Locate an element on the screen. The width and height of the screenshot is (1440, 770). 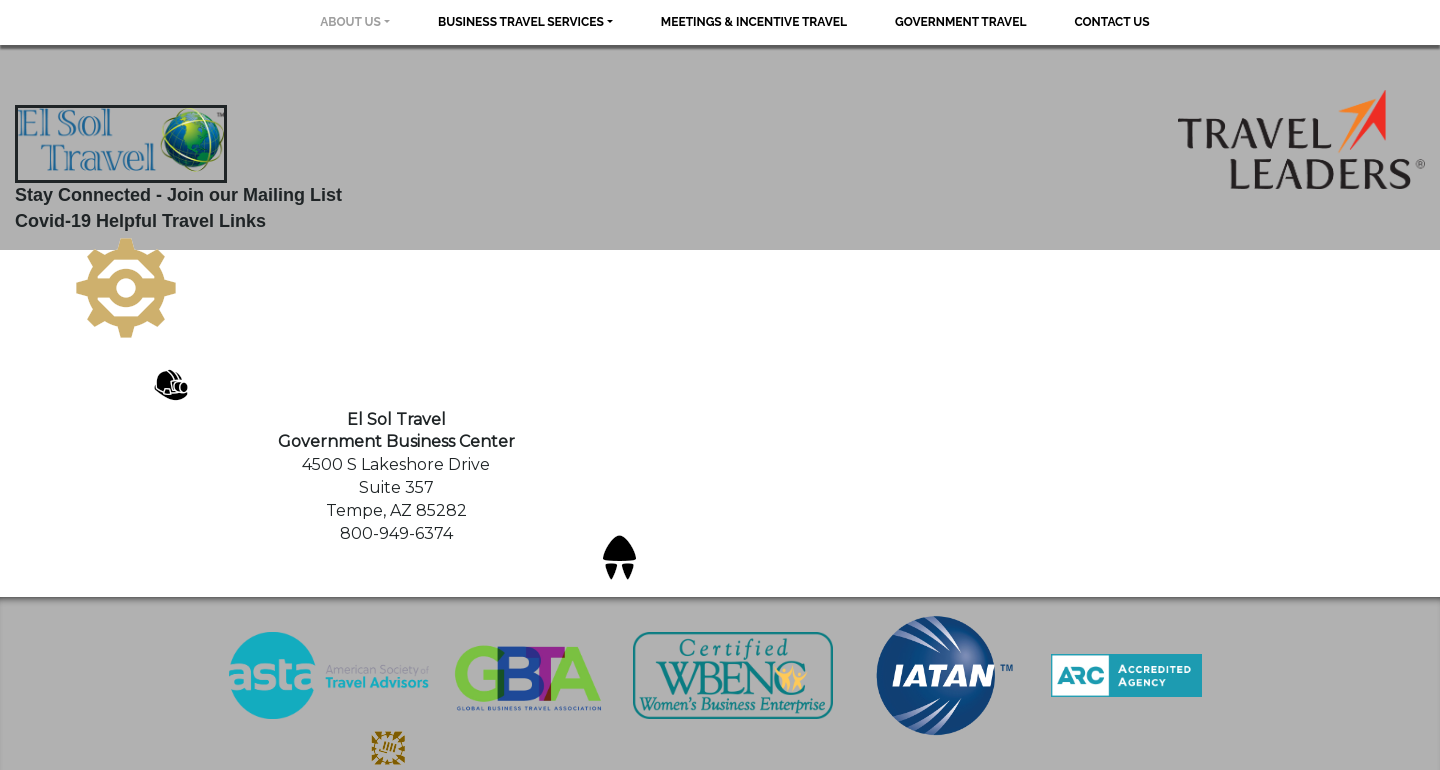
access settings or preferences is located at coordinates (126, 288).